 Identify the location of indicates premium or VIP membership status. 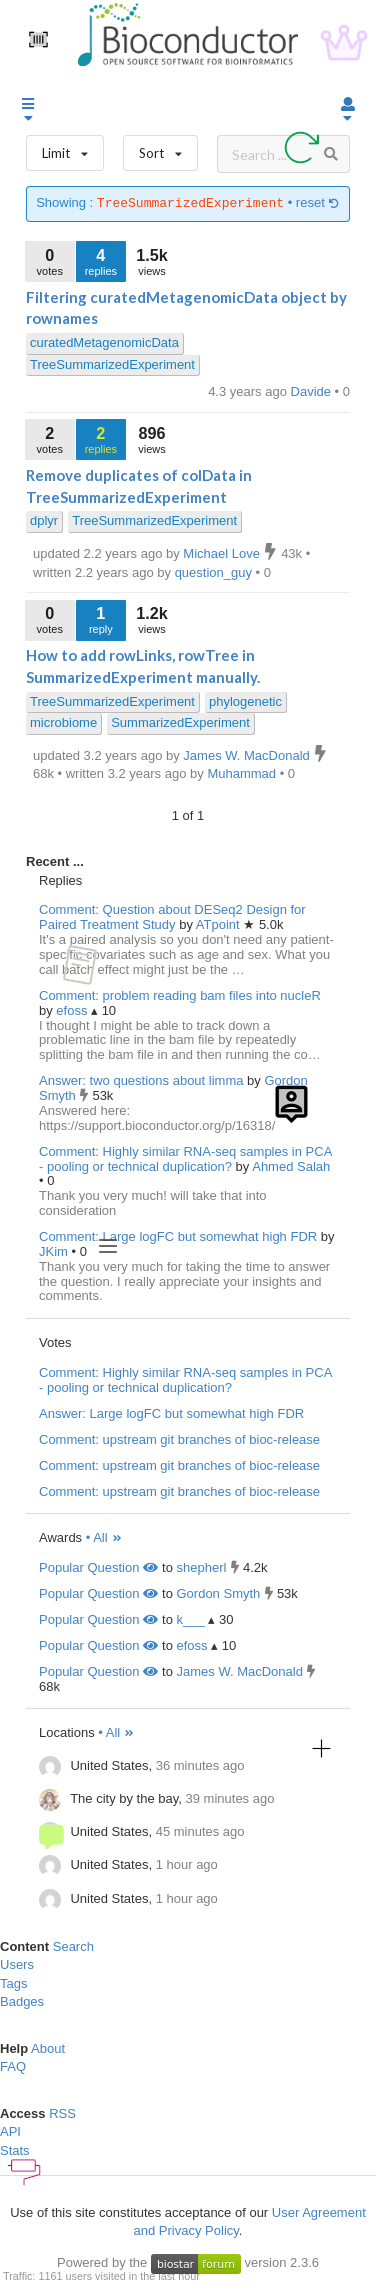
(344, 45).